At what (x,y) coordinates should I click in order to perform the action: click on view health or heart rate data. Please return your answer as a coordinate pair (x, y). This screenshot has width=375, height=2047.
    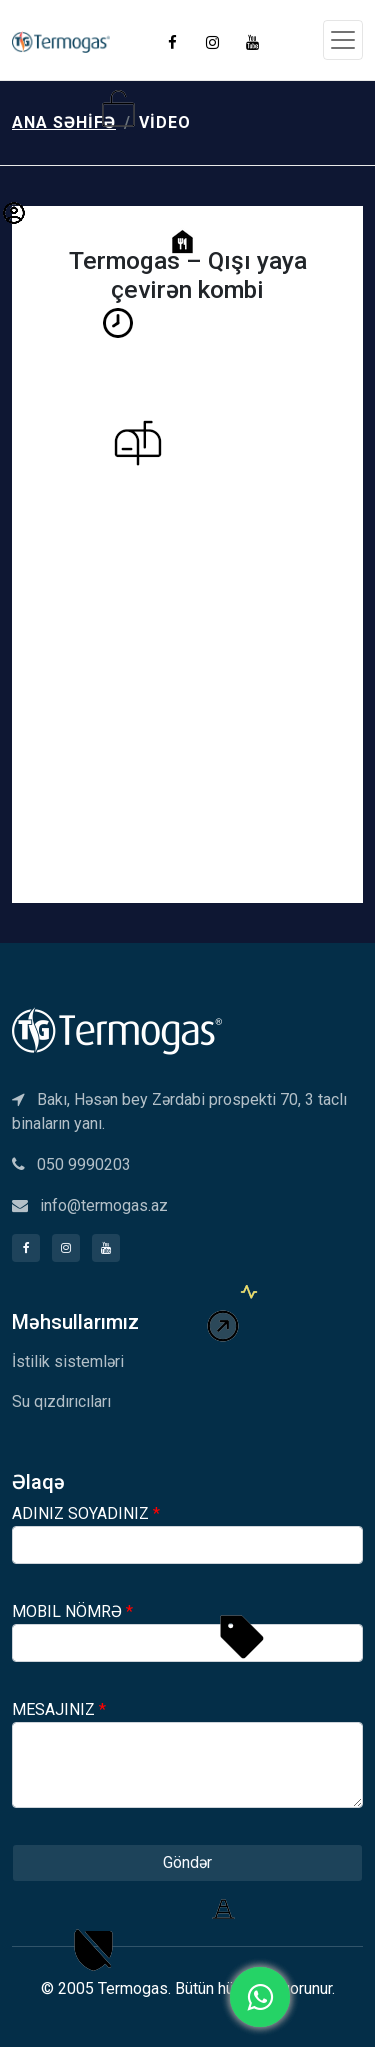
    Looking at the image, I should click on (249, 1292).